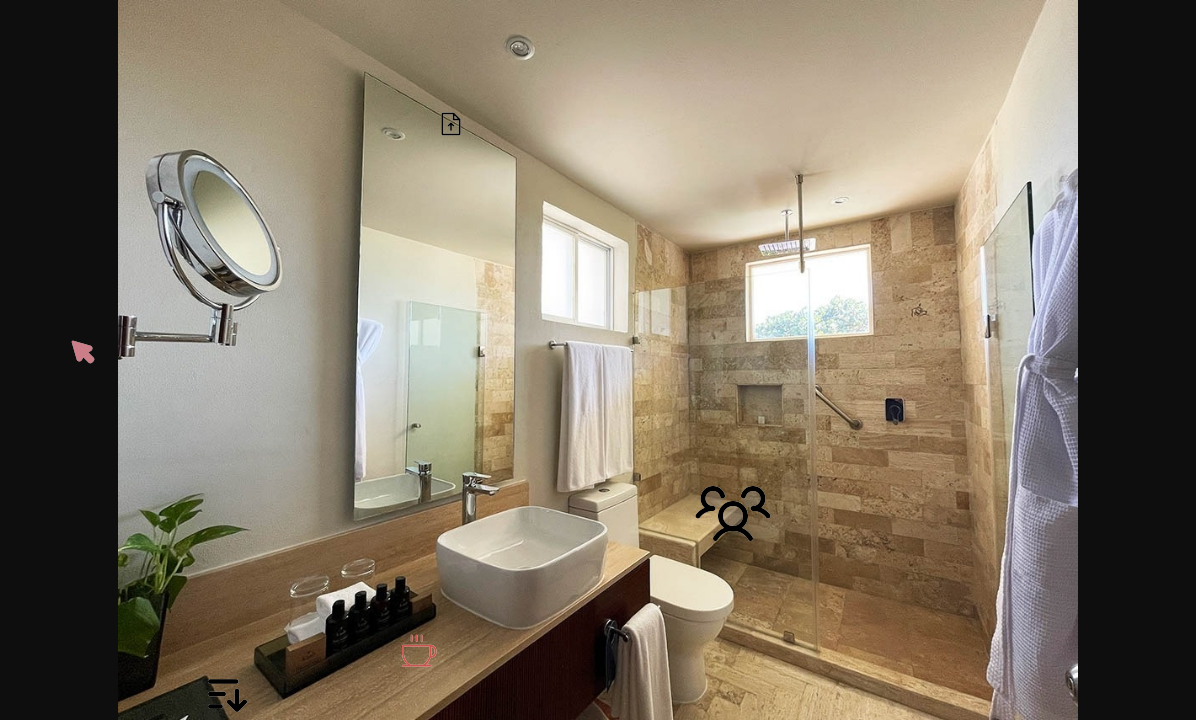 The image size is (1196, 720). Describe the element at coordinates (226, 694) in the screenshot. I see `sort items in ascending order` at that location.